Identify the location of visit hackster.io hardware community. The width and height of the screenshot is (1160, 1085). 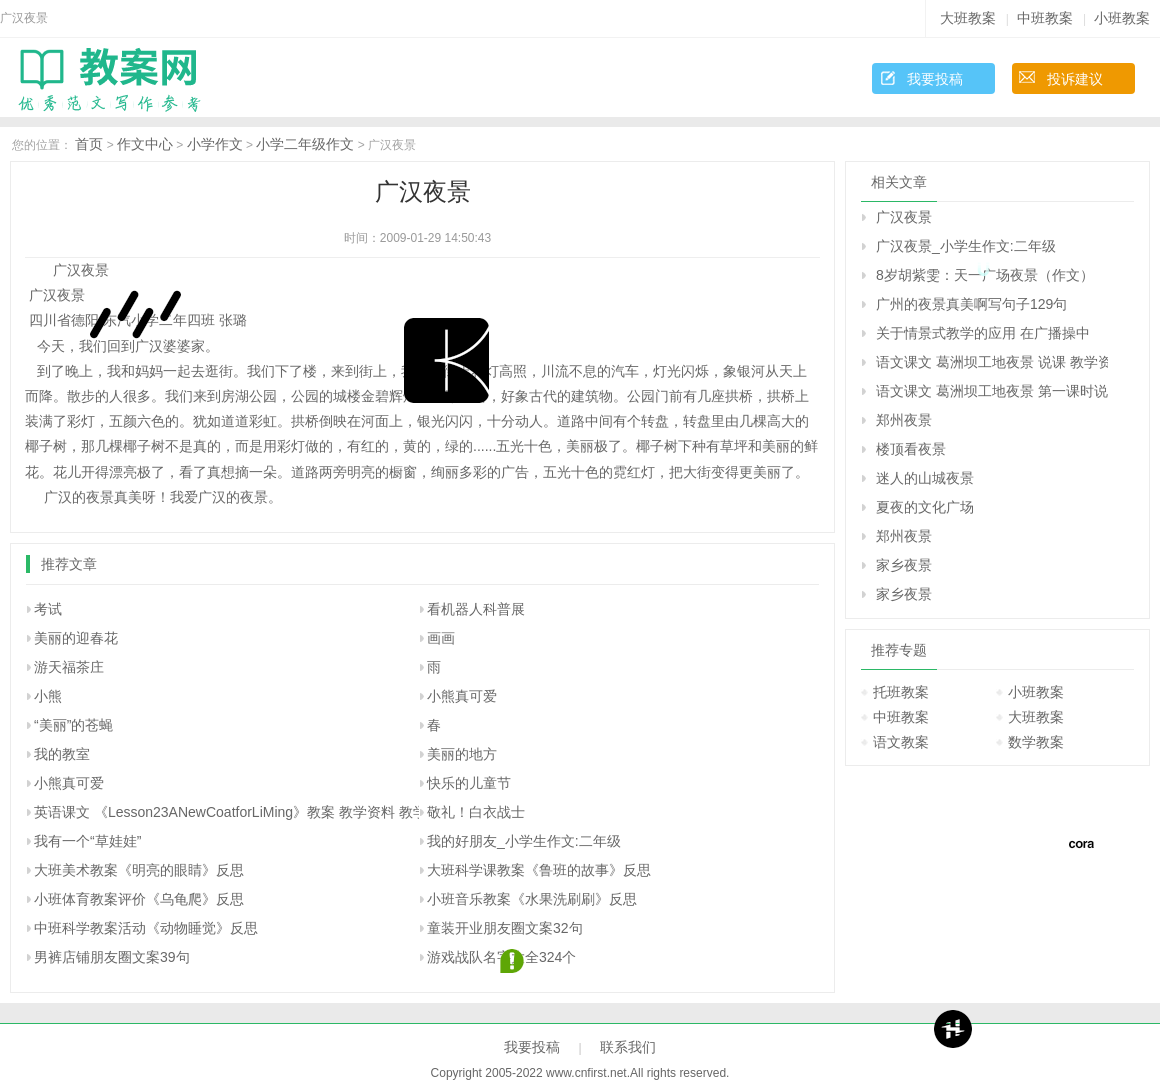
(953, 1029).